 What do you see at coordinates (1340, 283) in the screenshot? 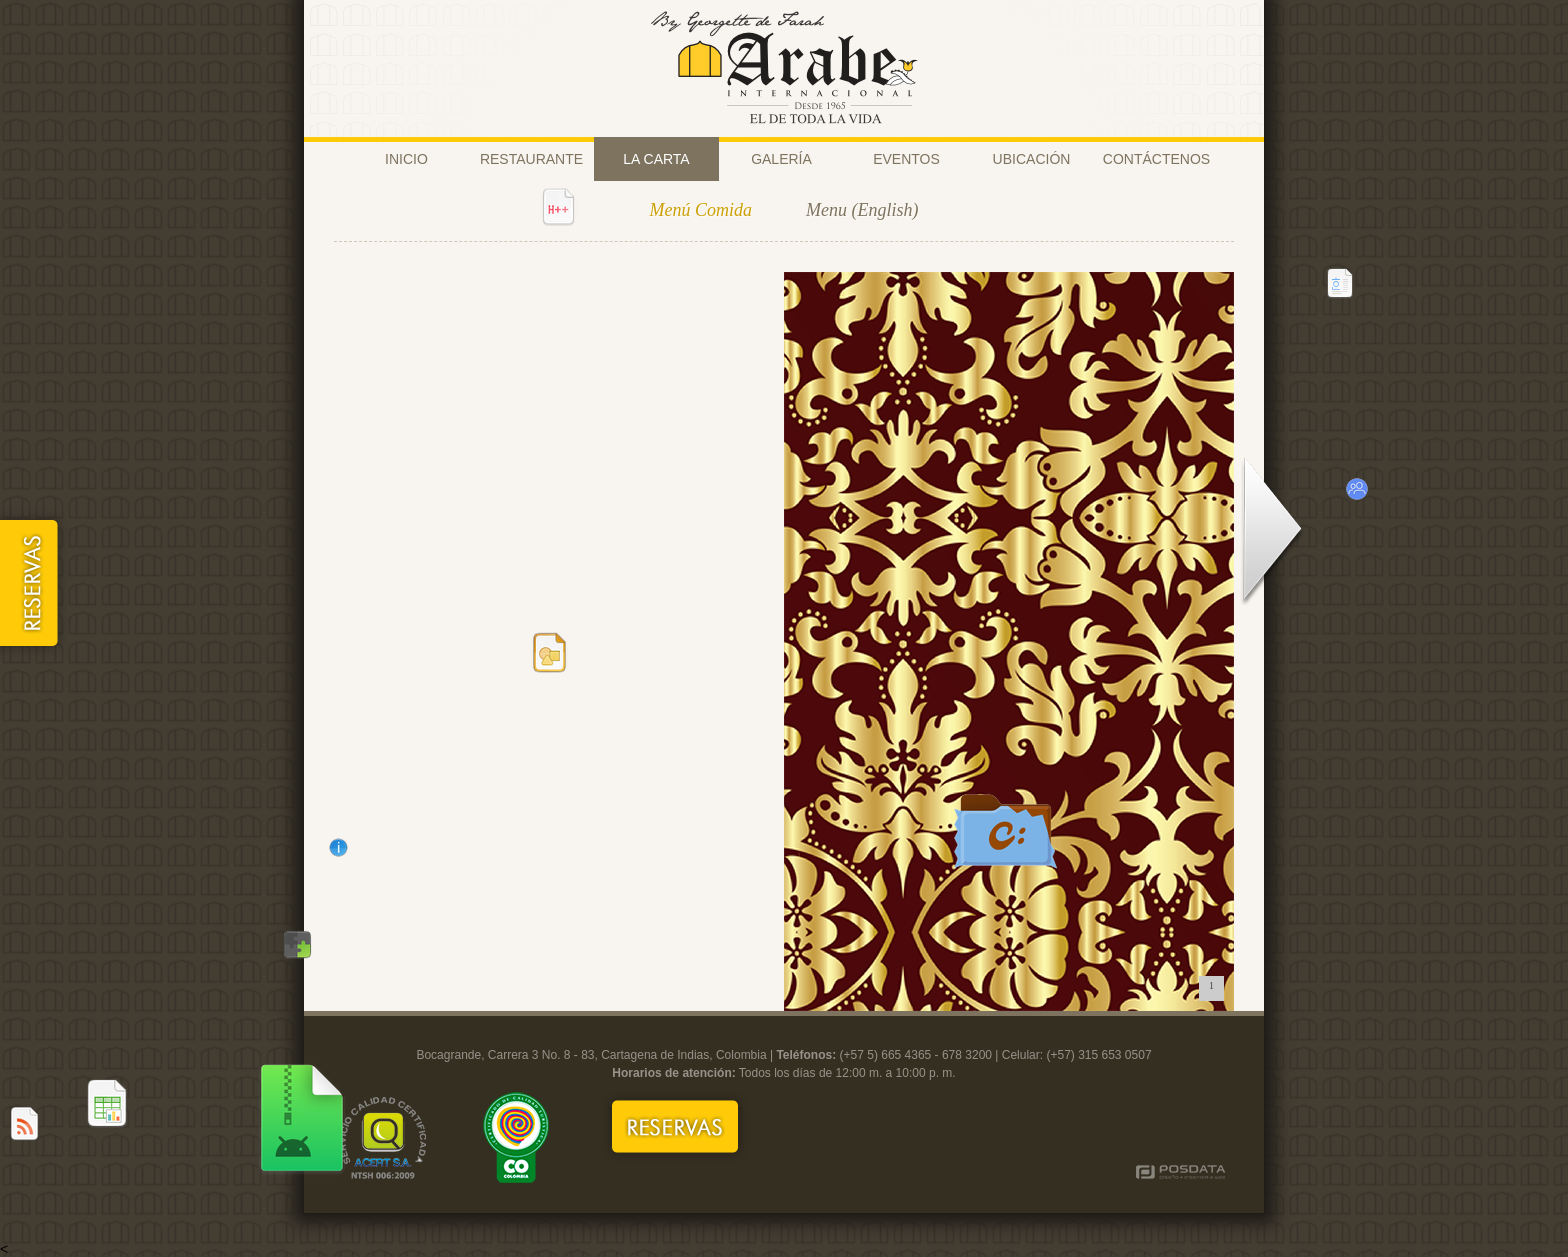
I see `a hancom hangul word processor document file` at bounding box center [1340, 283].